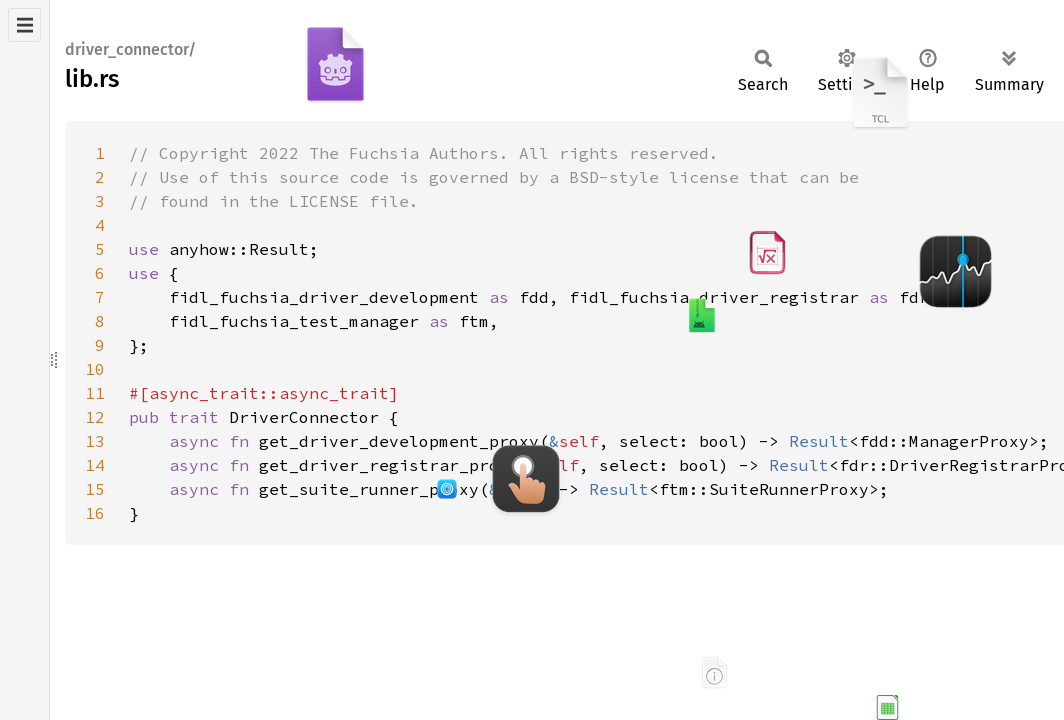  Describe the element at coordinates (887, 707) in the screenshot. I see `open a LibreOffice Calc spreadsheet file` at that location.